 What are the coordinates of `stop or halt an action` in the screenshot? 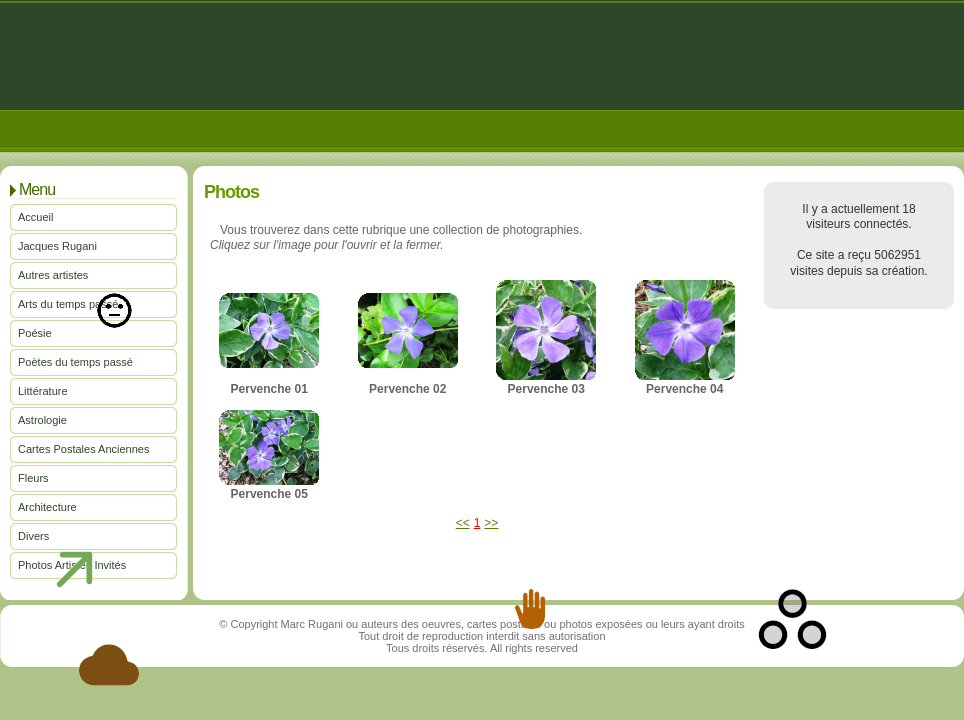 It's located at (530, 609).